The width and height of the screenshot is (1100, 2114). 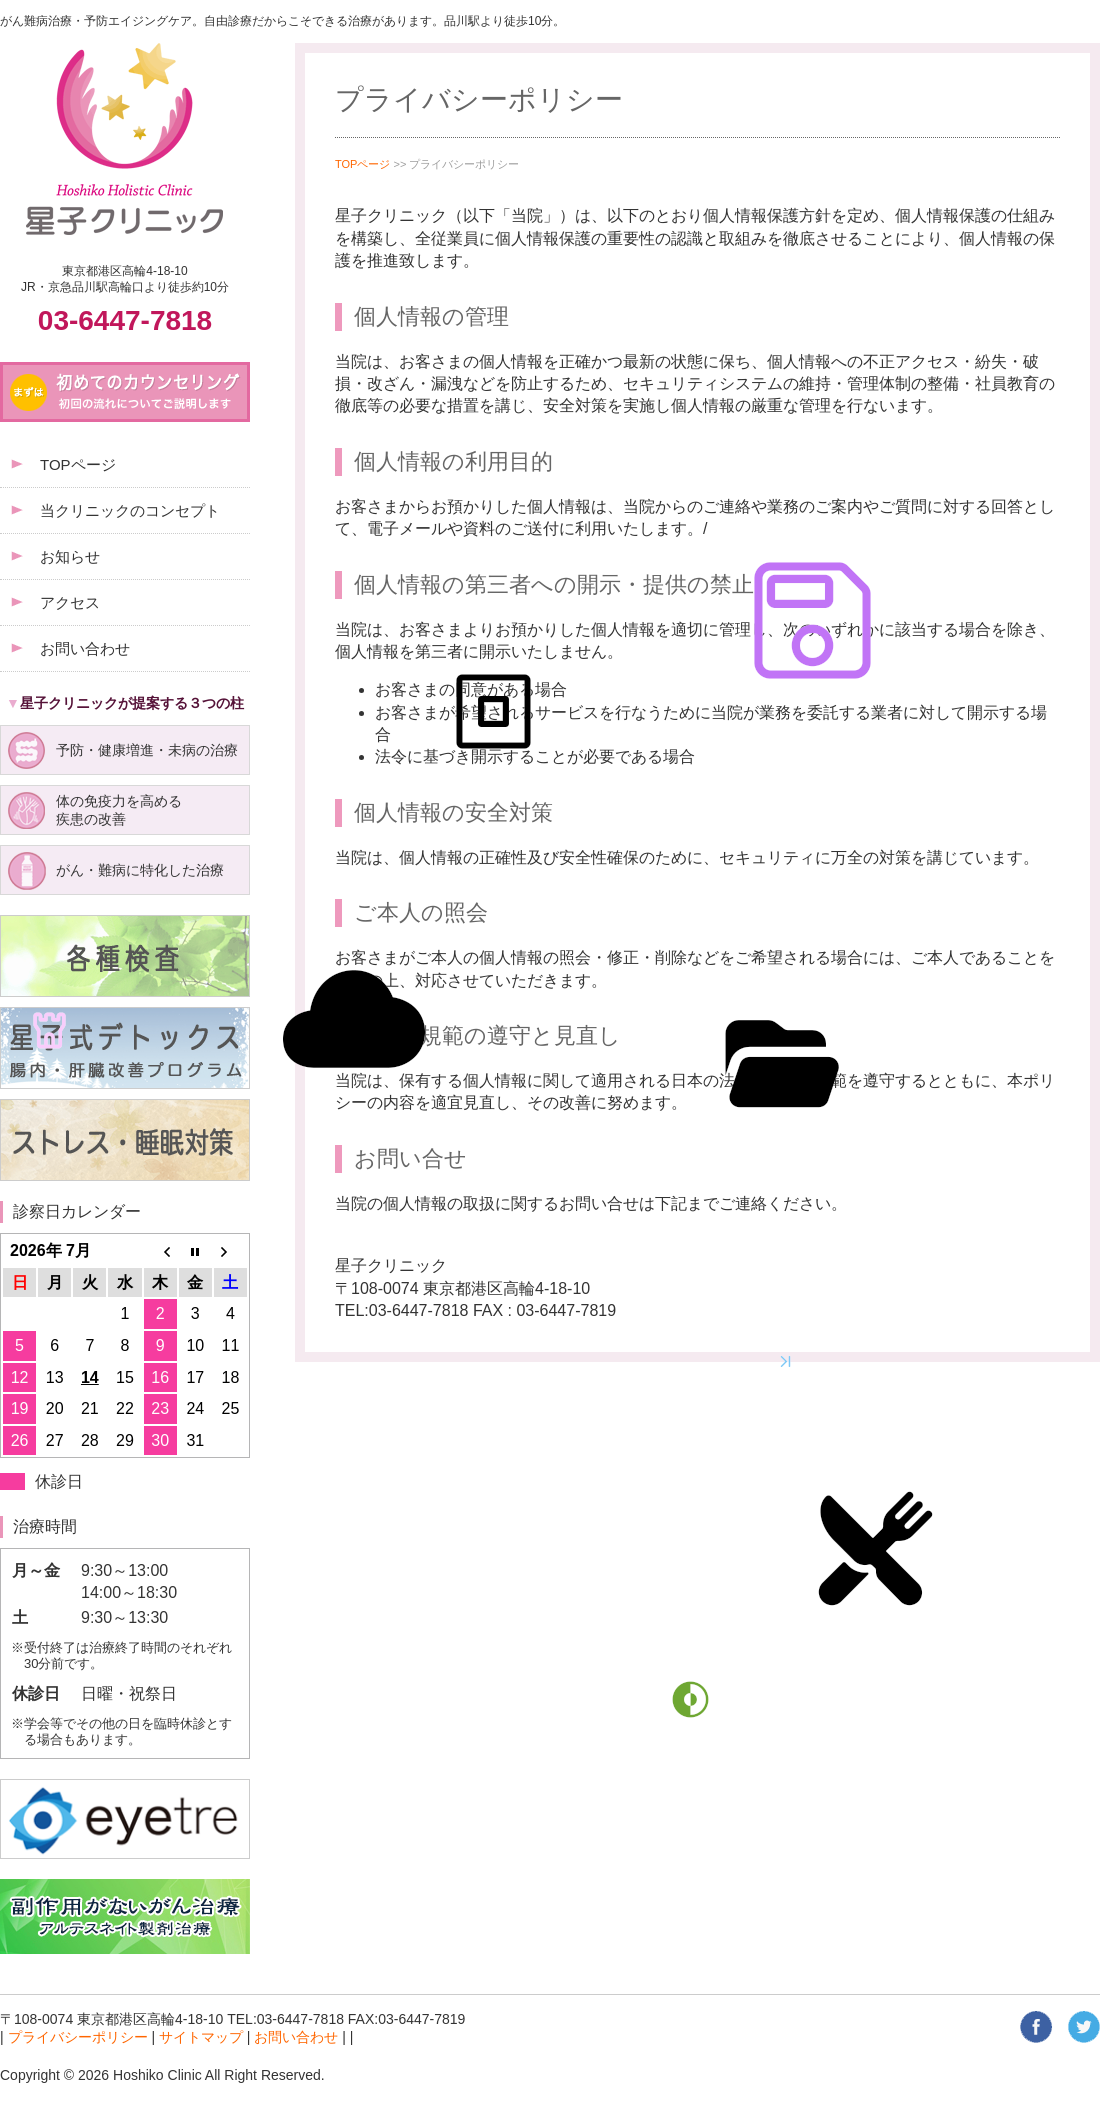 I want to click on save current file or document, so click(x=812, y=620).